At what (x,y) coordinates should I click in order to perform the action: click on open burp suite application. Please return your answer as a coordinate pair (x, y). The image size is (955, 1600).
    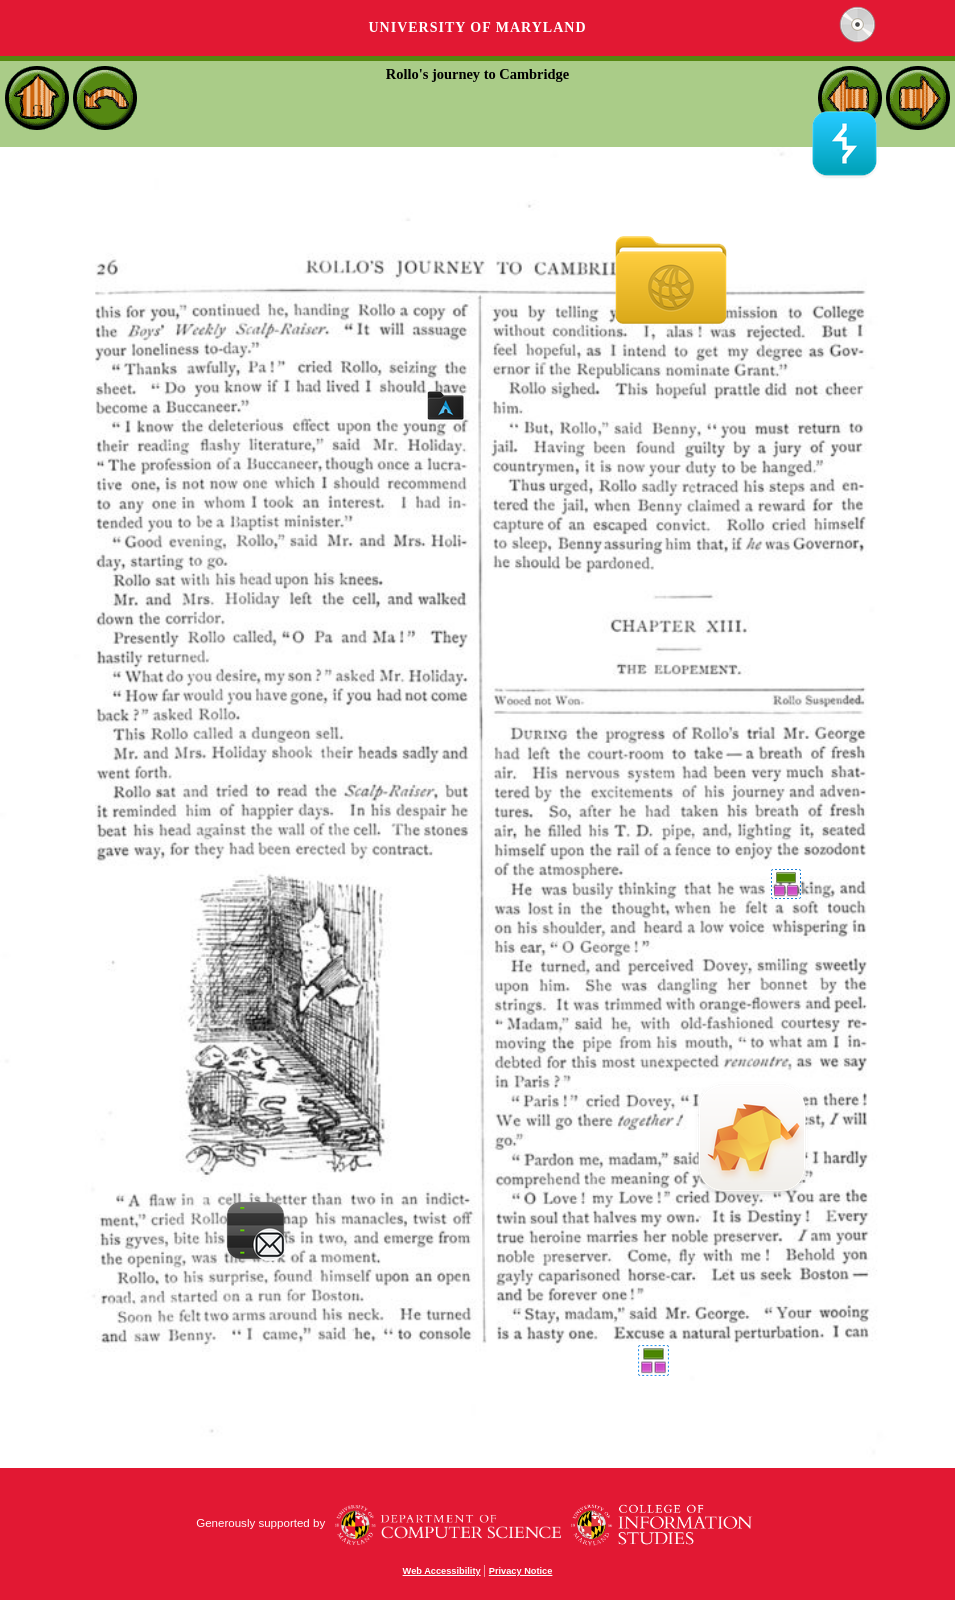
    Looking at the image, I should click on (844, 143).